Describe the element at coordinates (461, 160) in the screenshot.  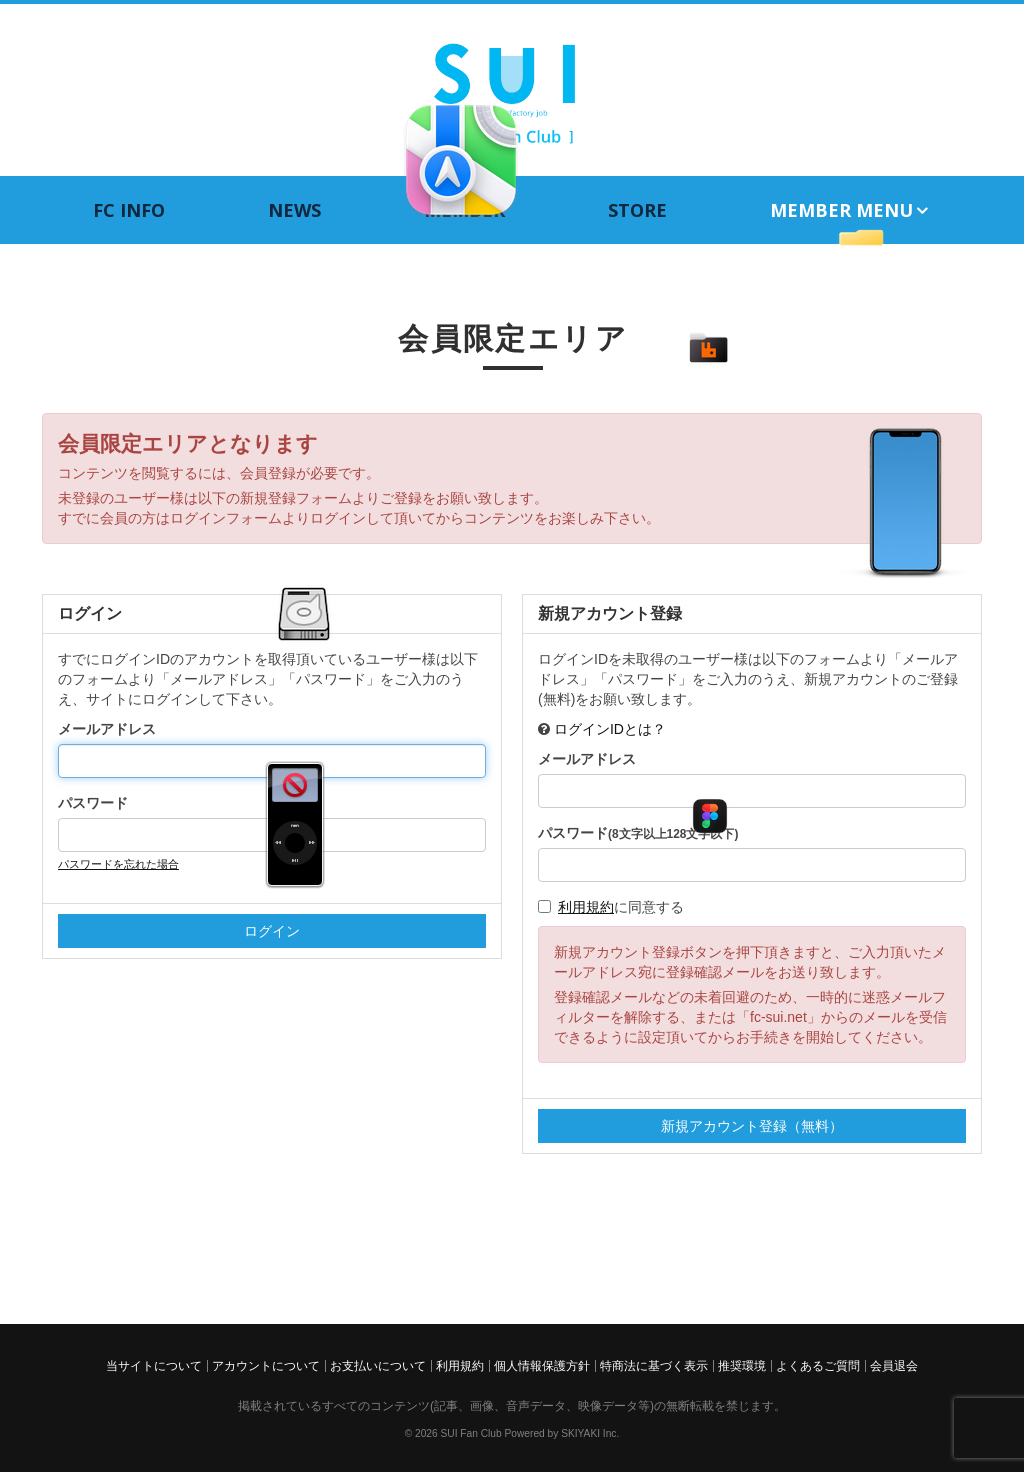
I see `open apple maps application` at that location.